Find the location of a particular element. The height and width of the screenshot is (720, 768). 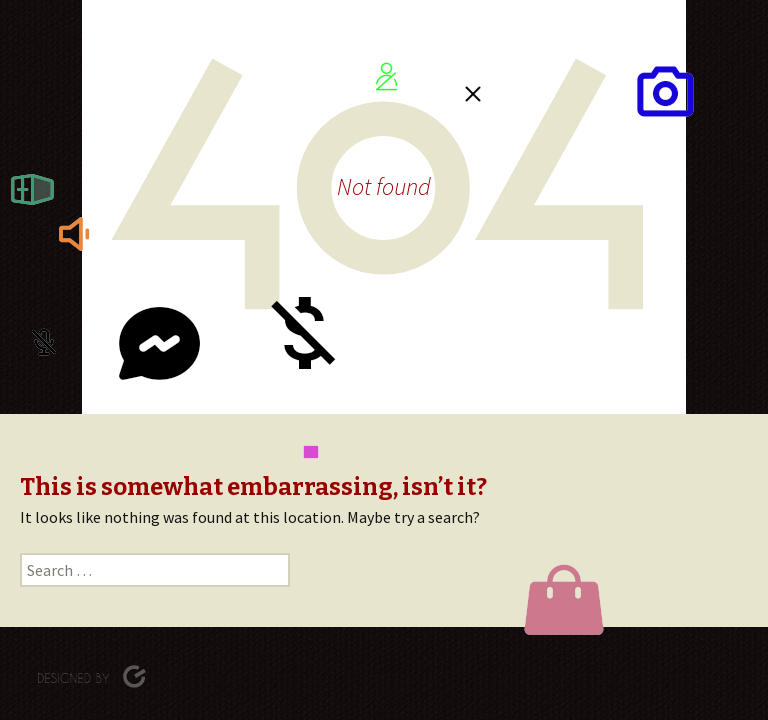

view your shopping bag is located at coordinates (564, 604).